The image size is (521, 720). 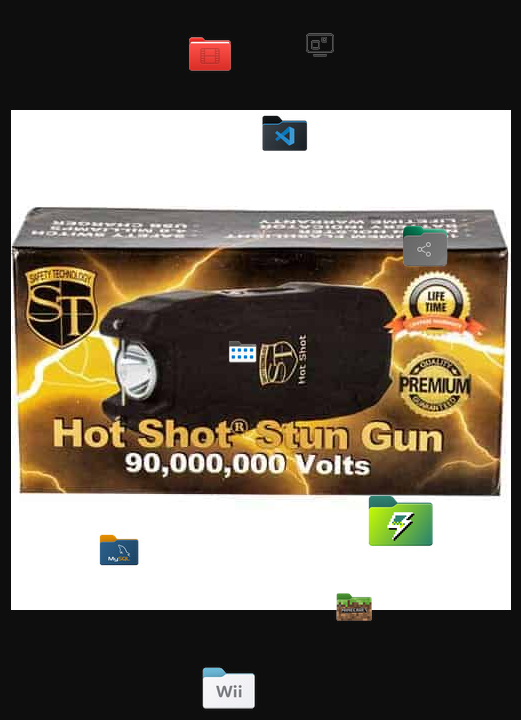 I want to click on open folder containing visual studio code projects, so click(x=284, y=134).